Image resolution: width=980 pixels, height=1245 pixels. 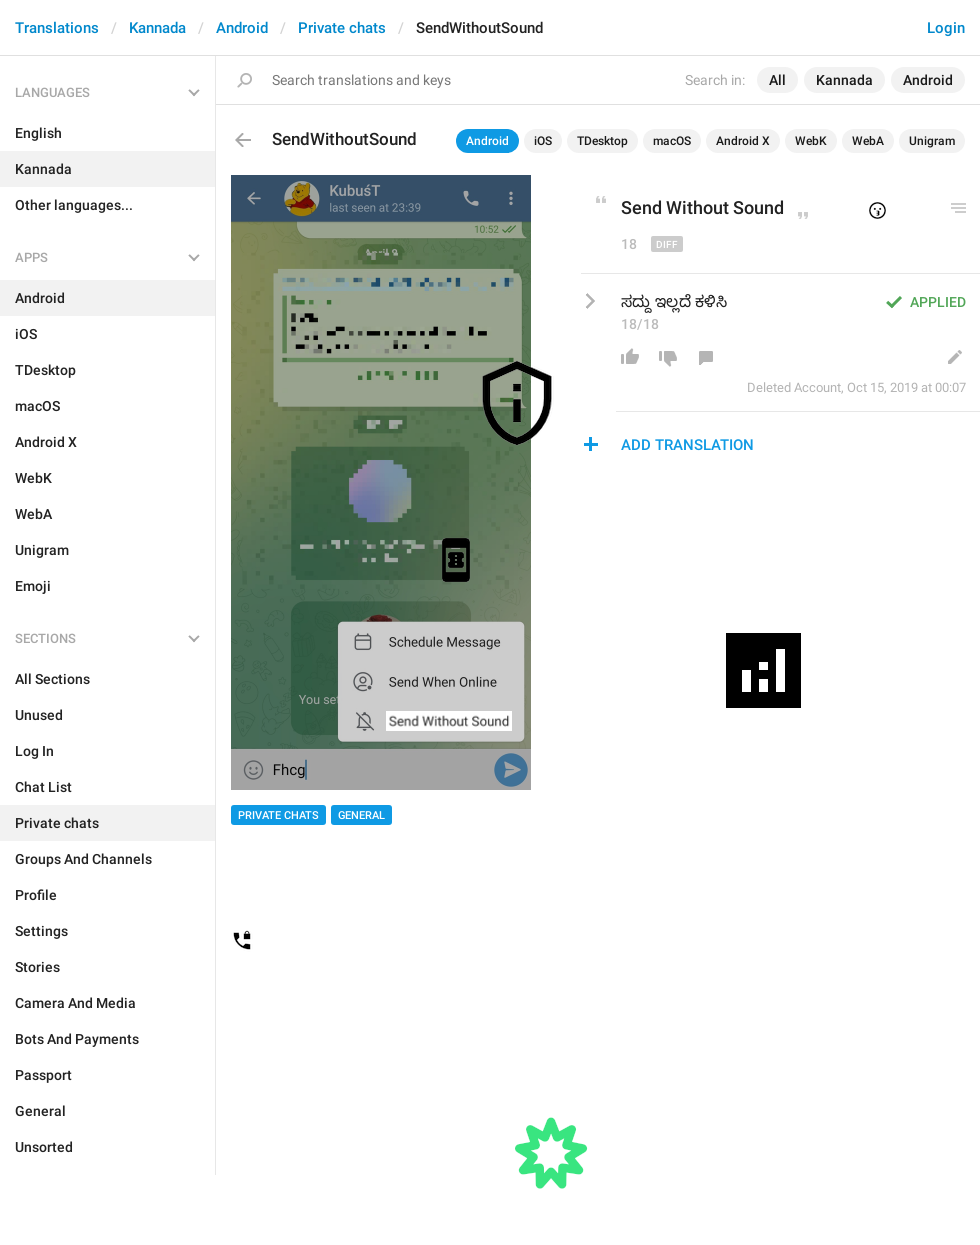 What do you see at coordinates (763, 670) in the screenshot?
I see `view analytics and statistics` at bounding box center [763, 670].